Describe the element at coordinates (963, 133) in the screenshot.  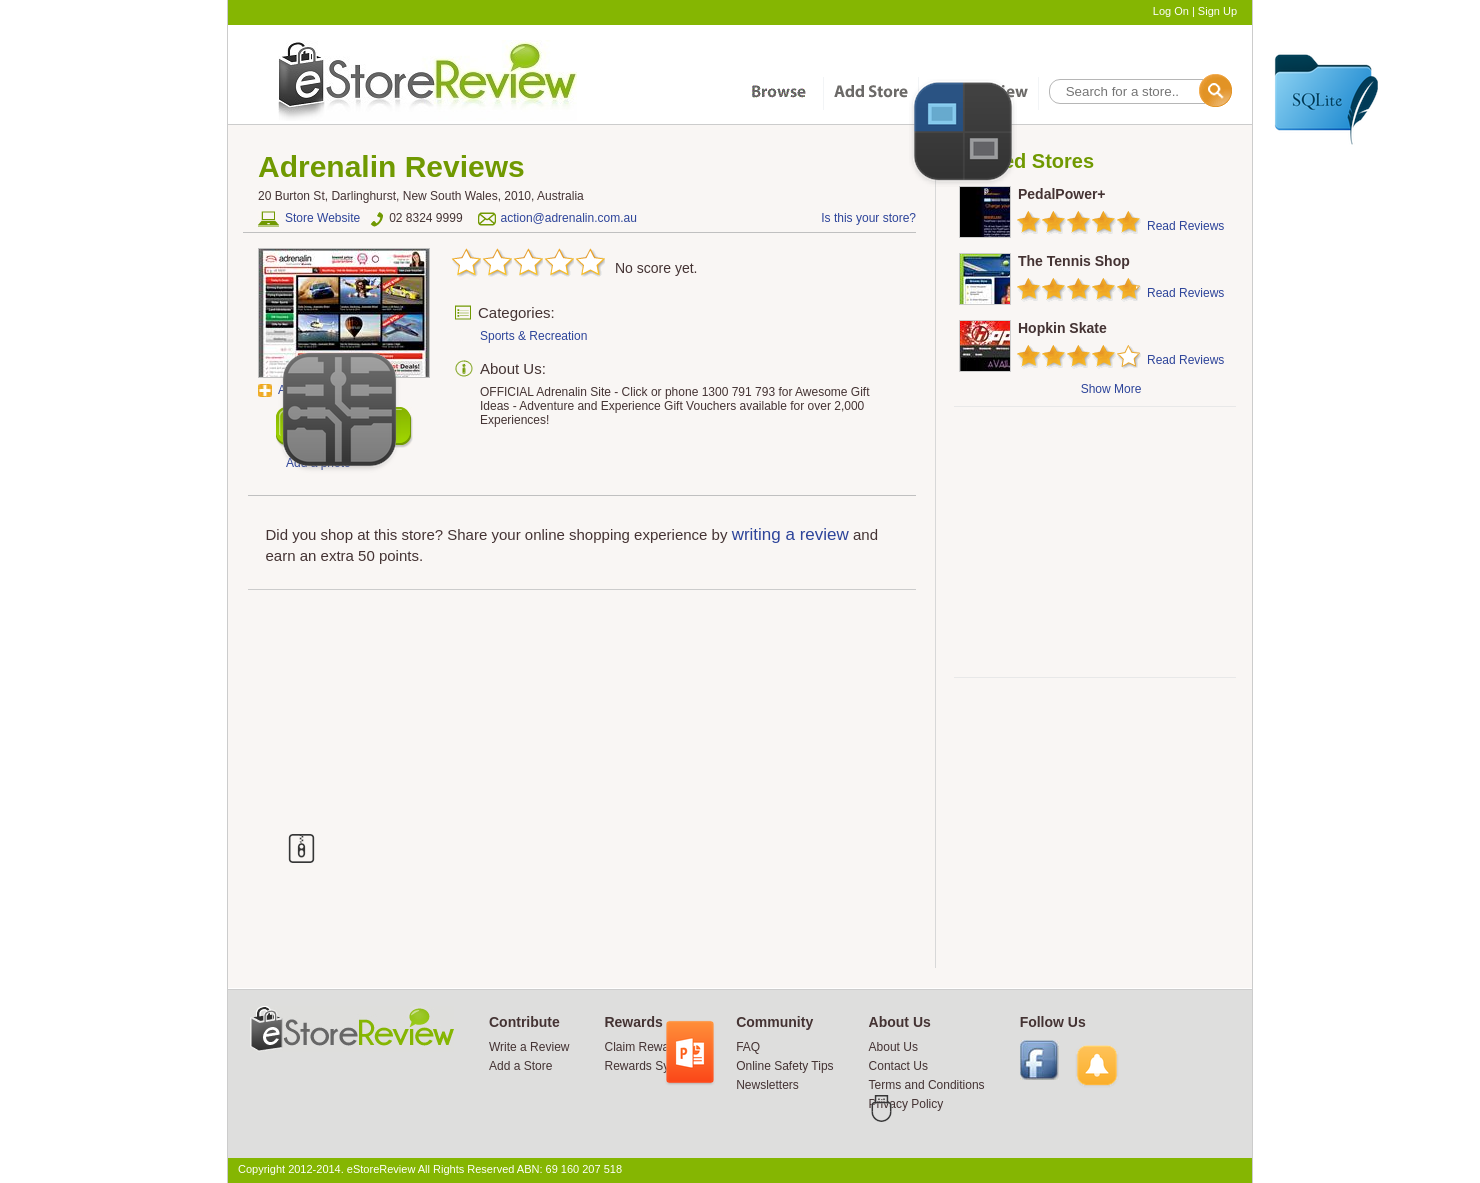
I see `access virtual desktop preferences` at that location.